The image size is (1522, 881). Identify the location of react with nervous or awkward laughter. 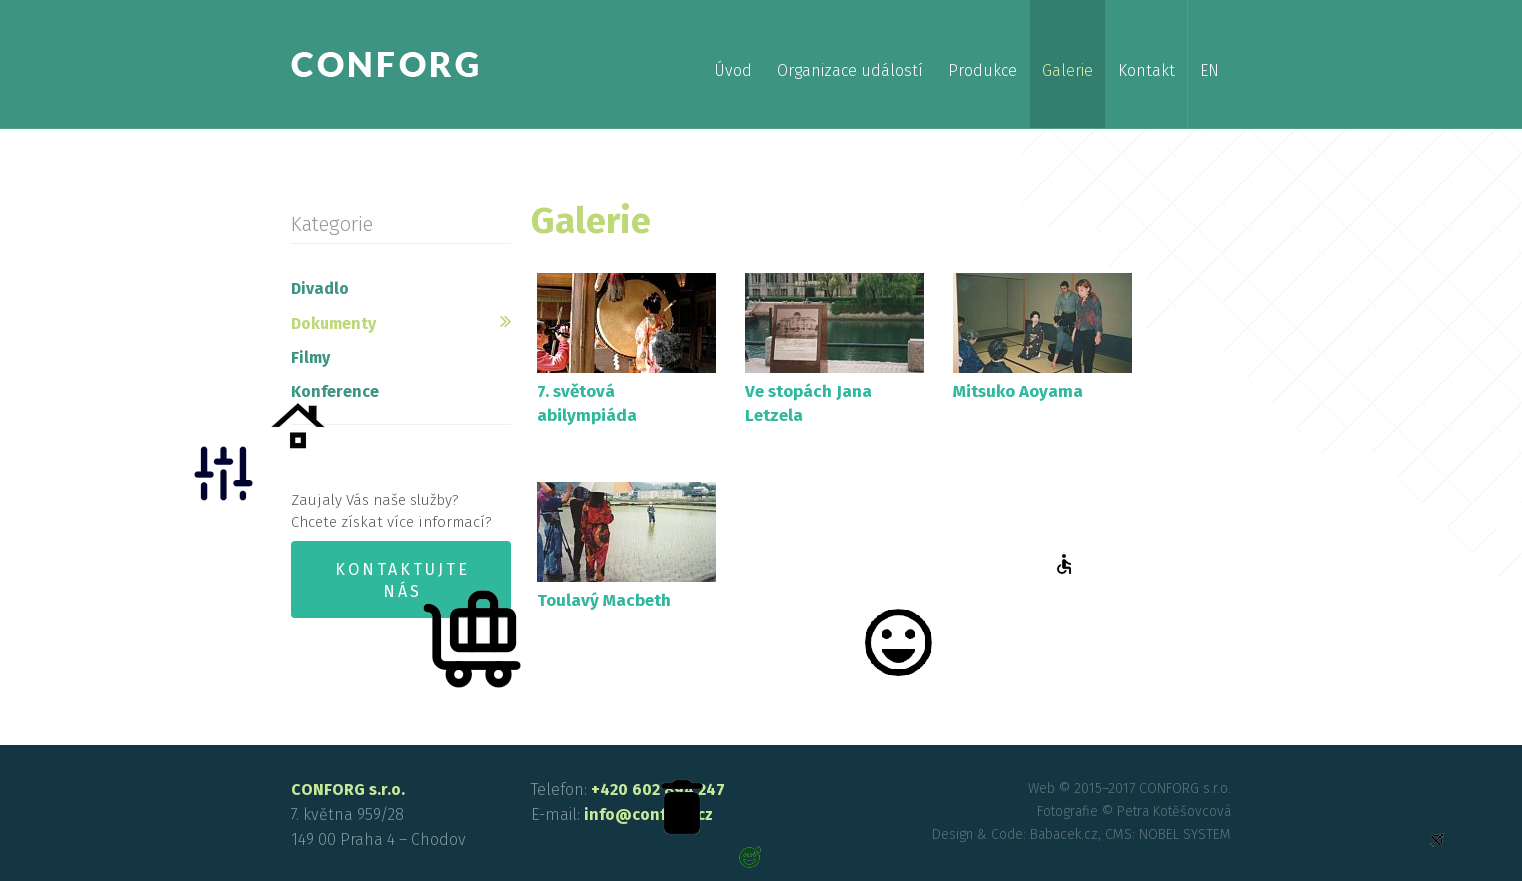
(749, 857).